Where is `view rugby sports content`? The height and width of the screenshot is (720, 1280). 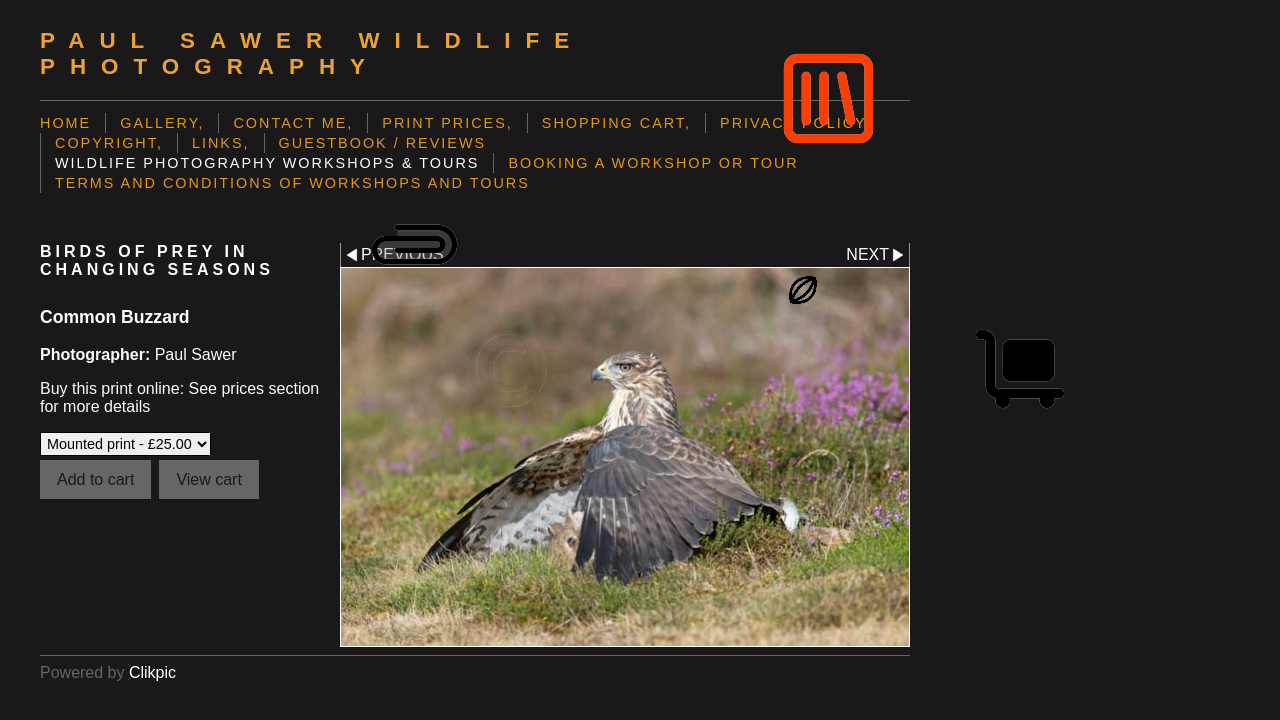 view rugby sports content is located at coordinates (803, 290).